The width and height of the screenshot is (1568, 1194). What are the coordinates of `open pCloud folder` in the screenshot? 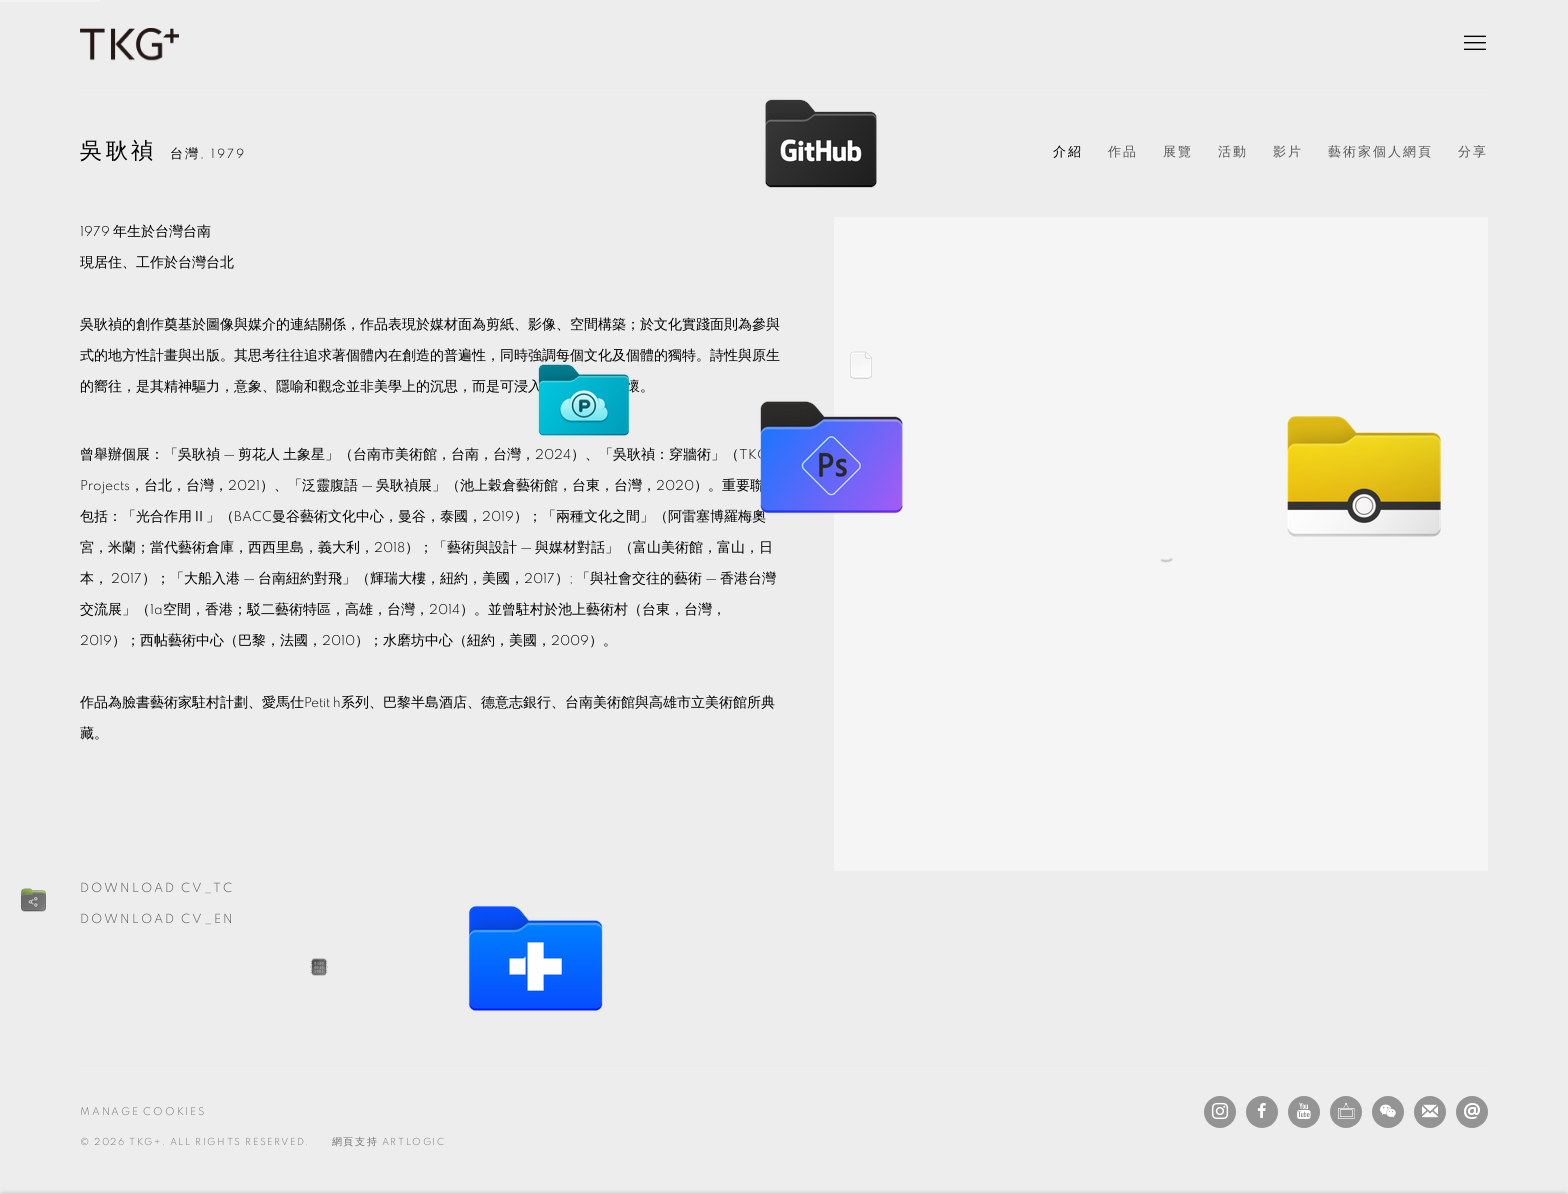 It's located at (583, 402).